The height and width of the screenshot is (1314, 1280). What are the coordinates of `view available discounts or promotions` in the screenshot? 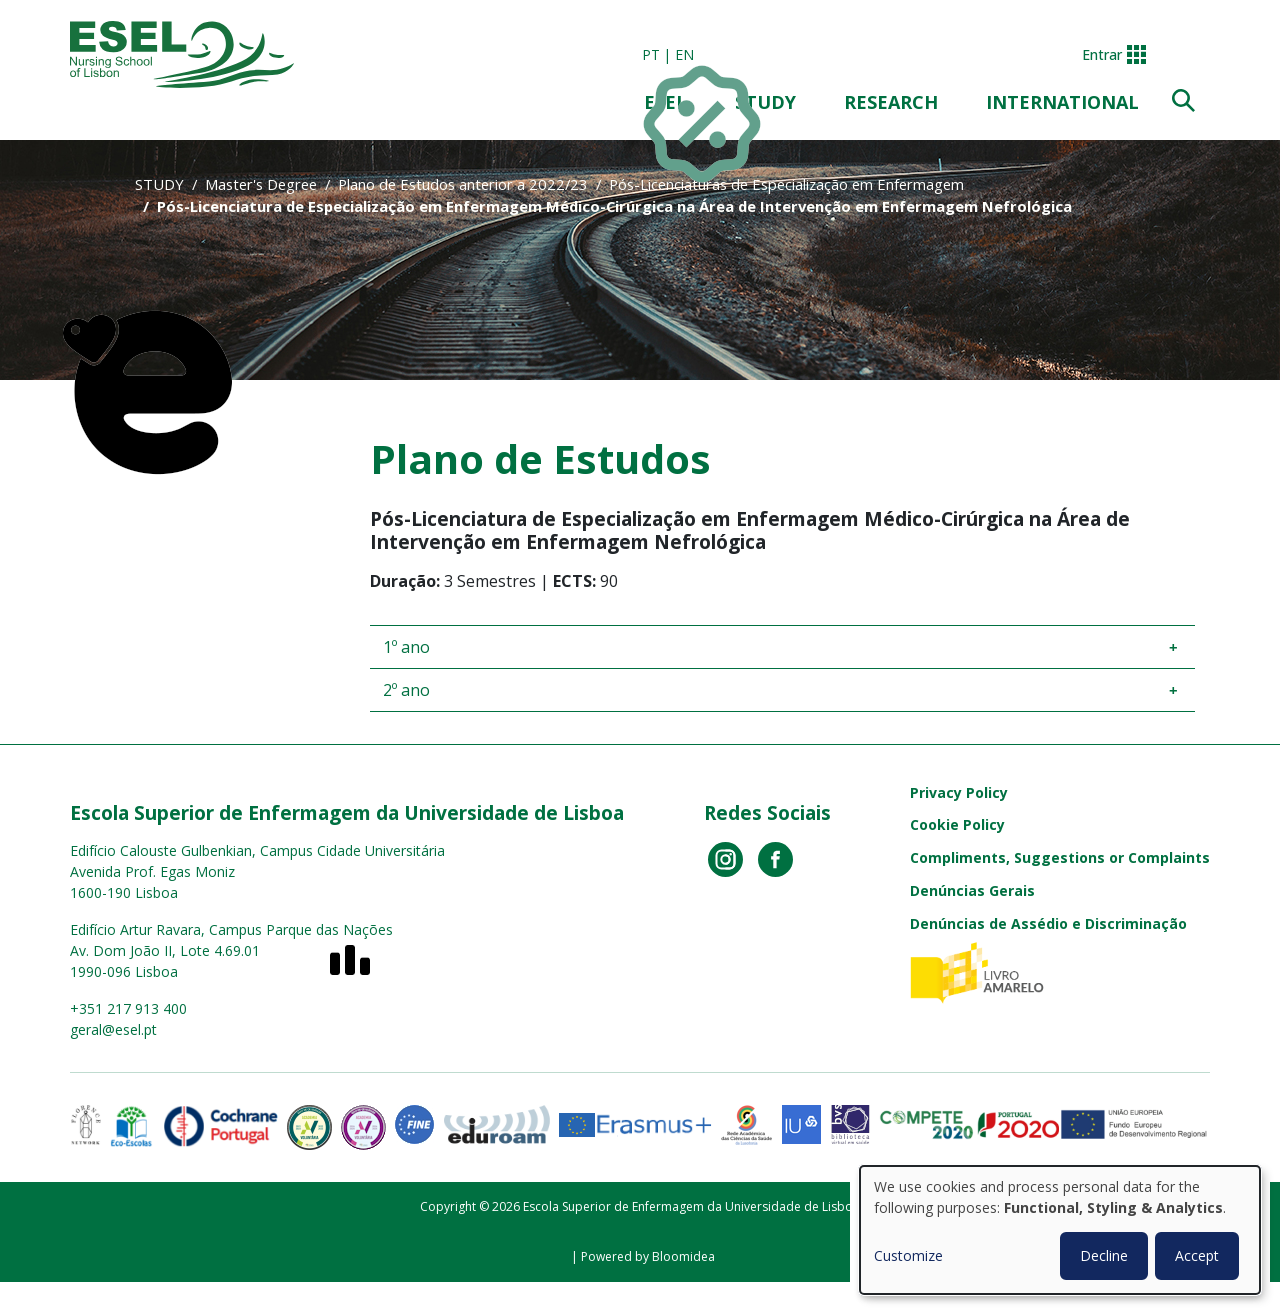 It's located at (702, 124).